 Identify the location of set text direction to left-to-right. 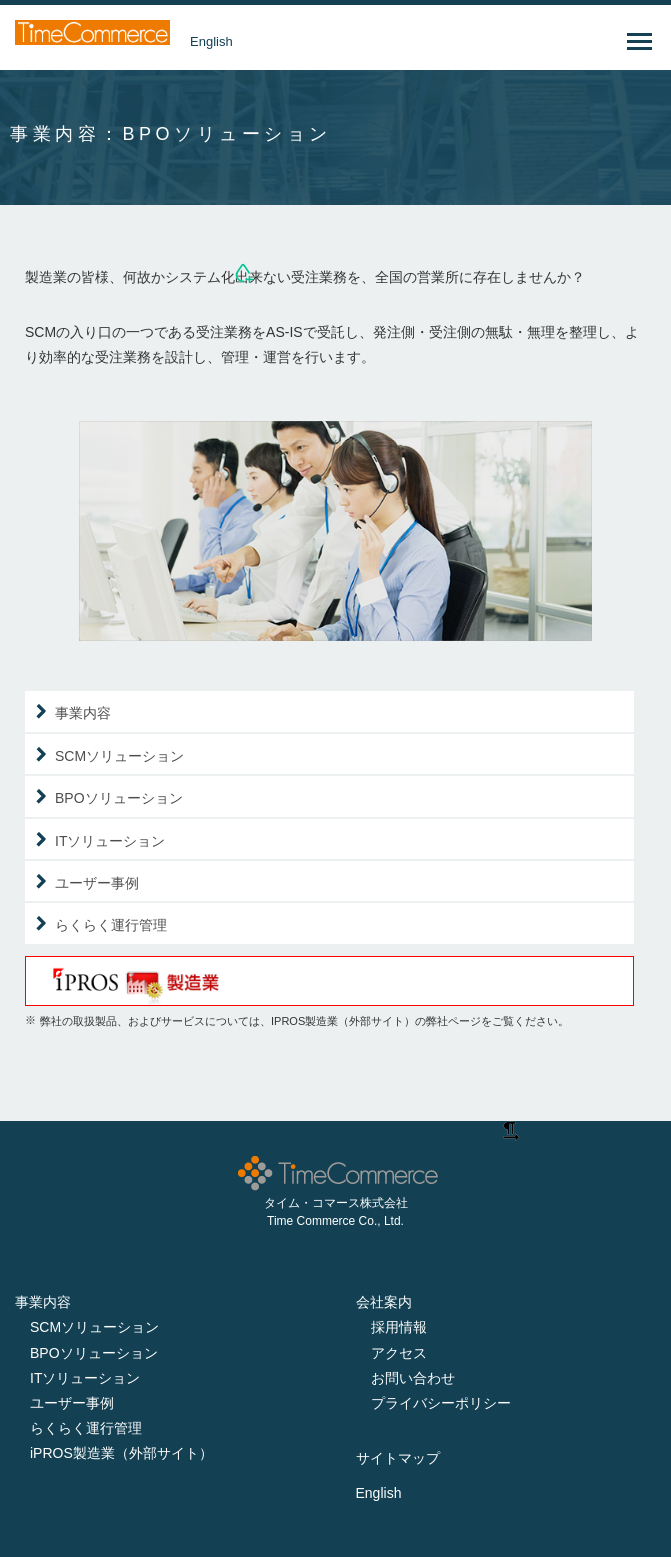
(510, 1131).